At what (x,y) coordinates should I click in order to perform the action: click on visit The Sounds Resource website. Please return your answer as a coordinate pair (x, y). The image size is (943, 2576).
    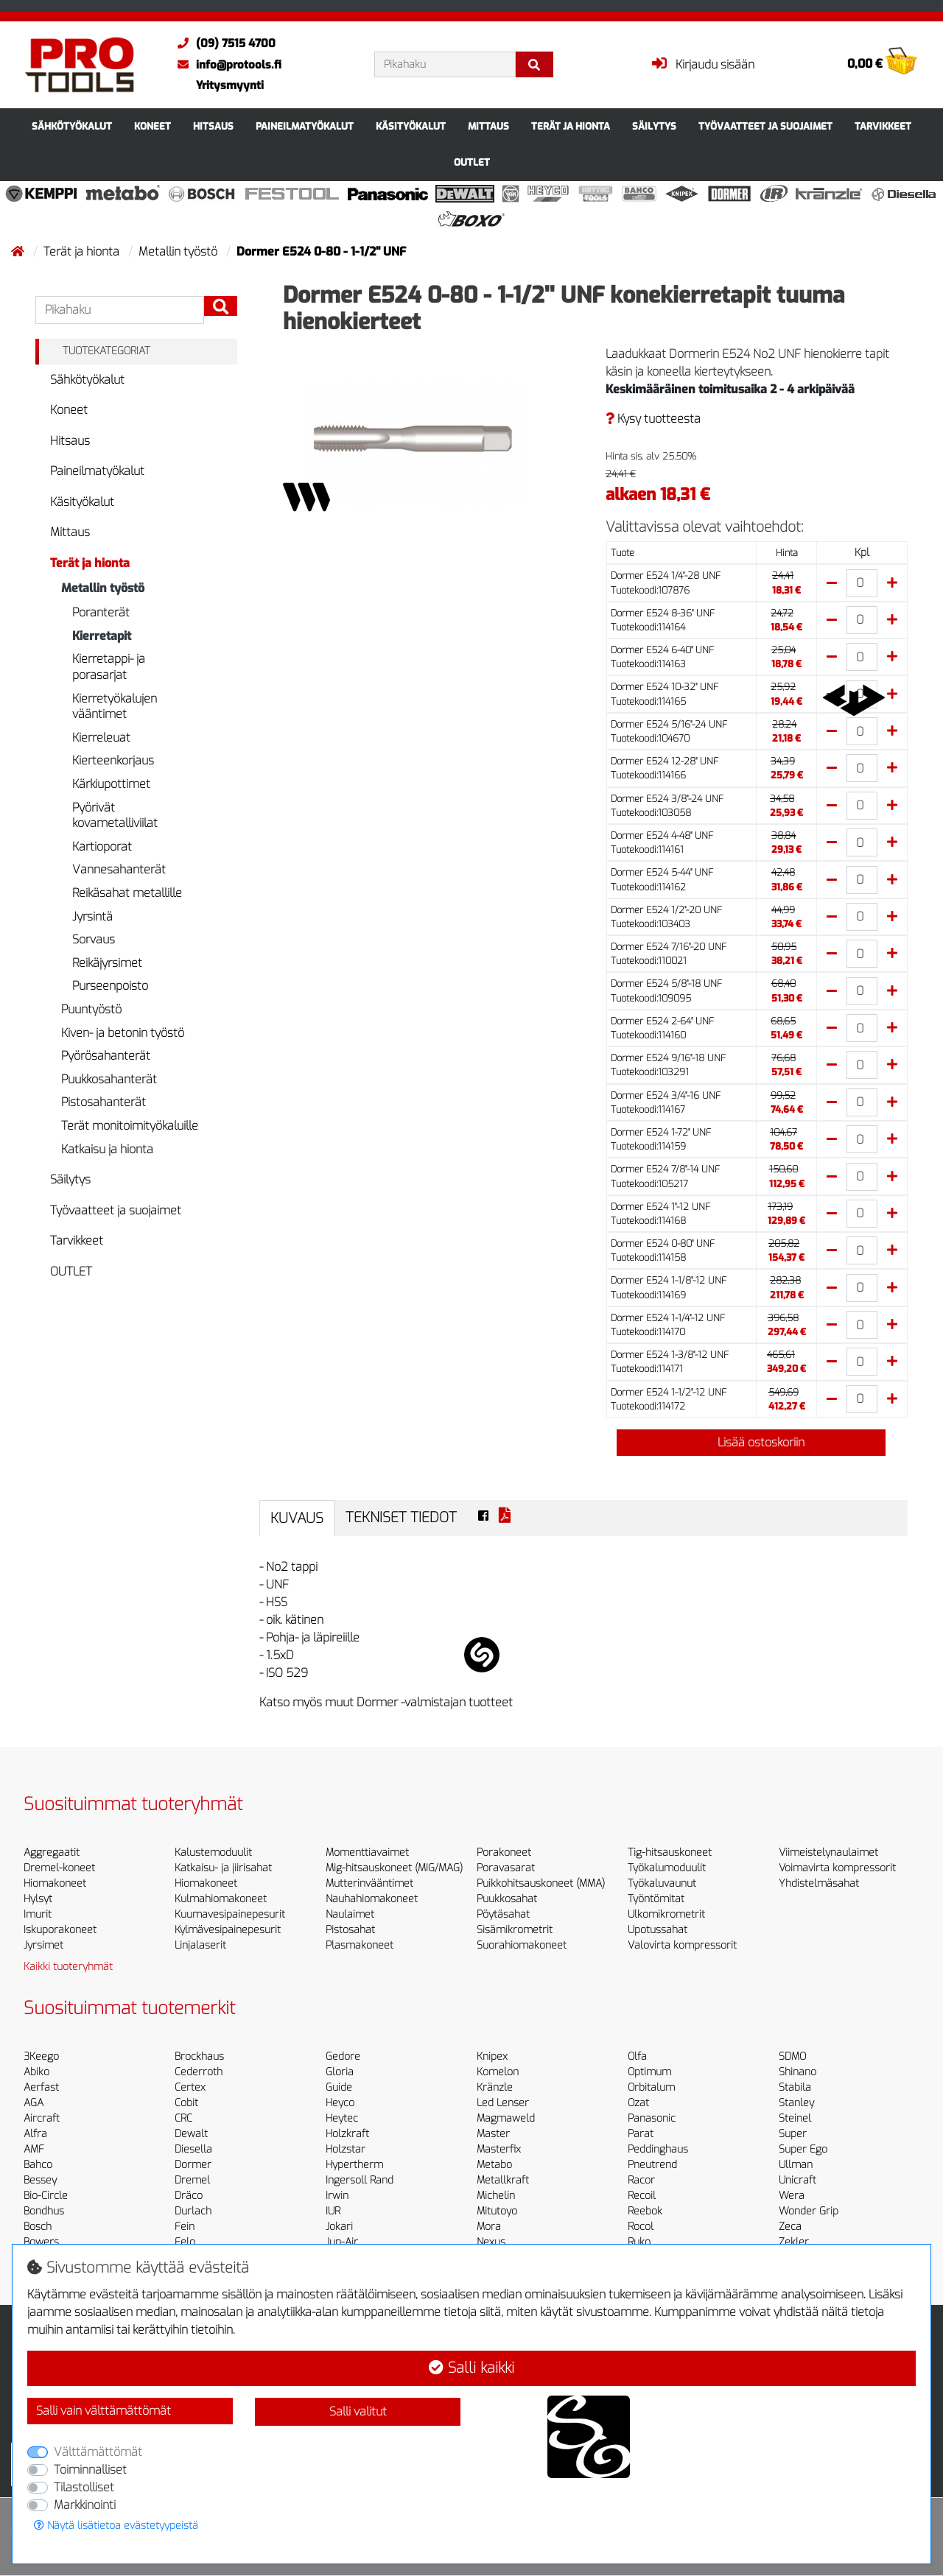
    Looking at the image, I should click on (589, 2437).